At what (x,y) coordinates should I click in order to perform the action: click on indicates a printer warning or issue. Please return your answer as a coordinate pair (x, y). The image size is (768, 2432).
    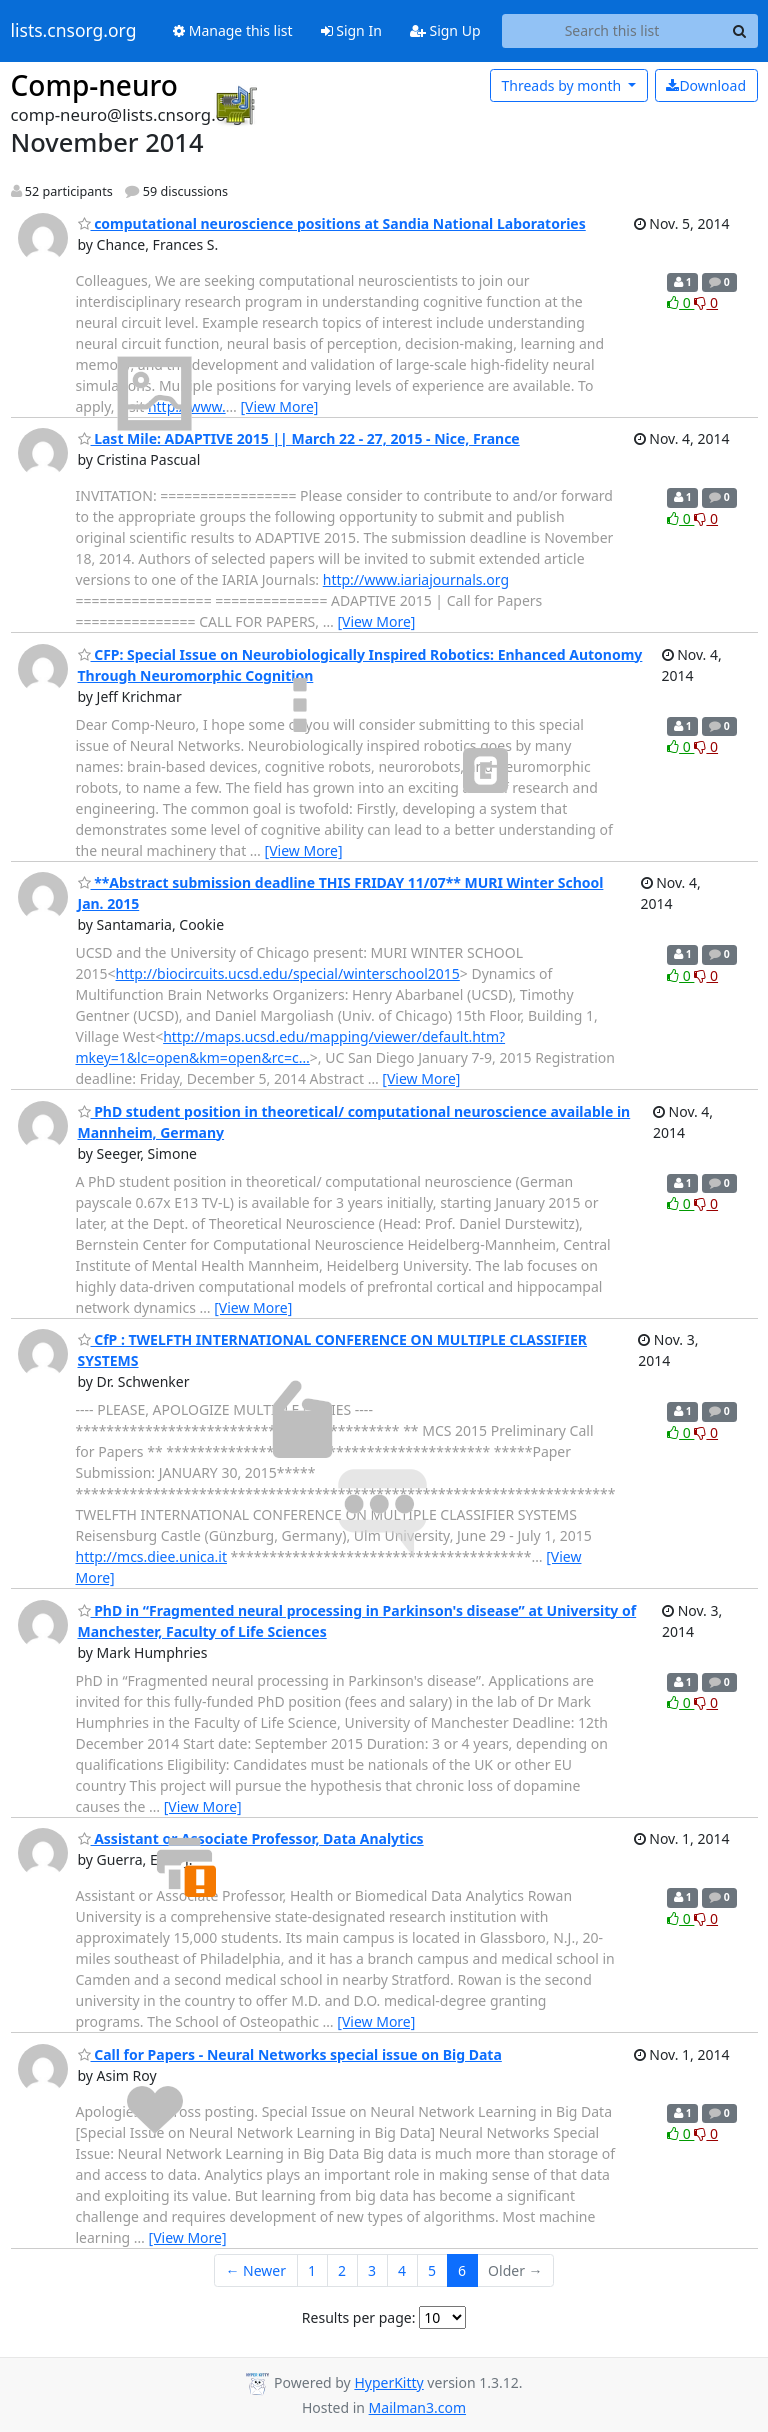
    Looking at the image, I should click on (184, 1865).